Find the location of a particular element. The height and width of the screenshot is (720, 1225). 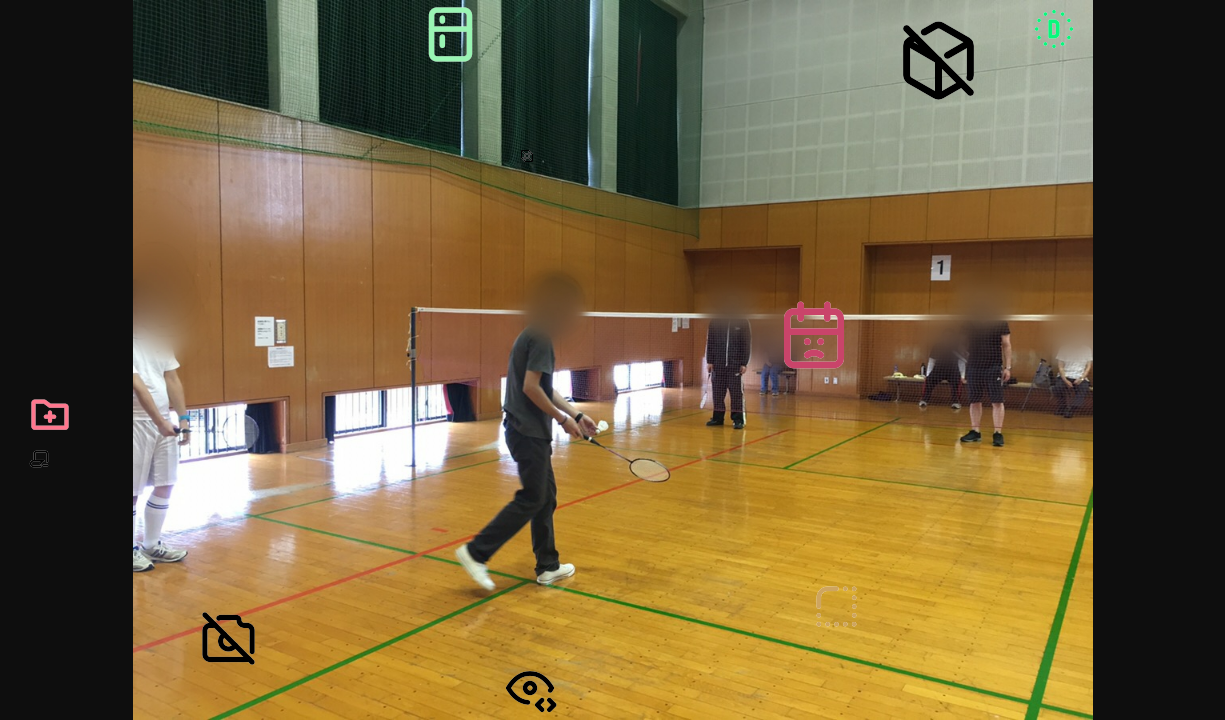

indicates draft or pending status is located at coordinates (1054, 29).